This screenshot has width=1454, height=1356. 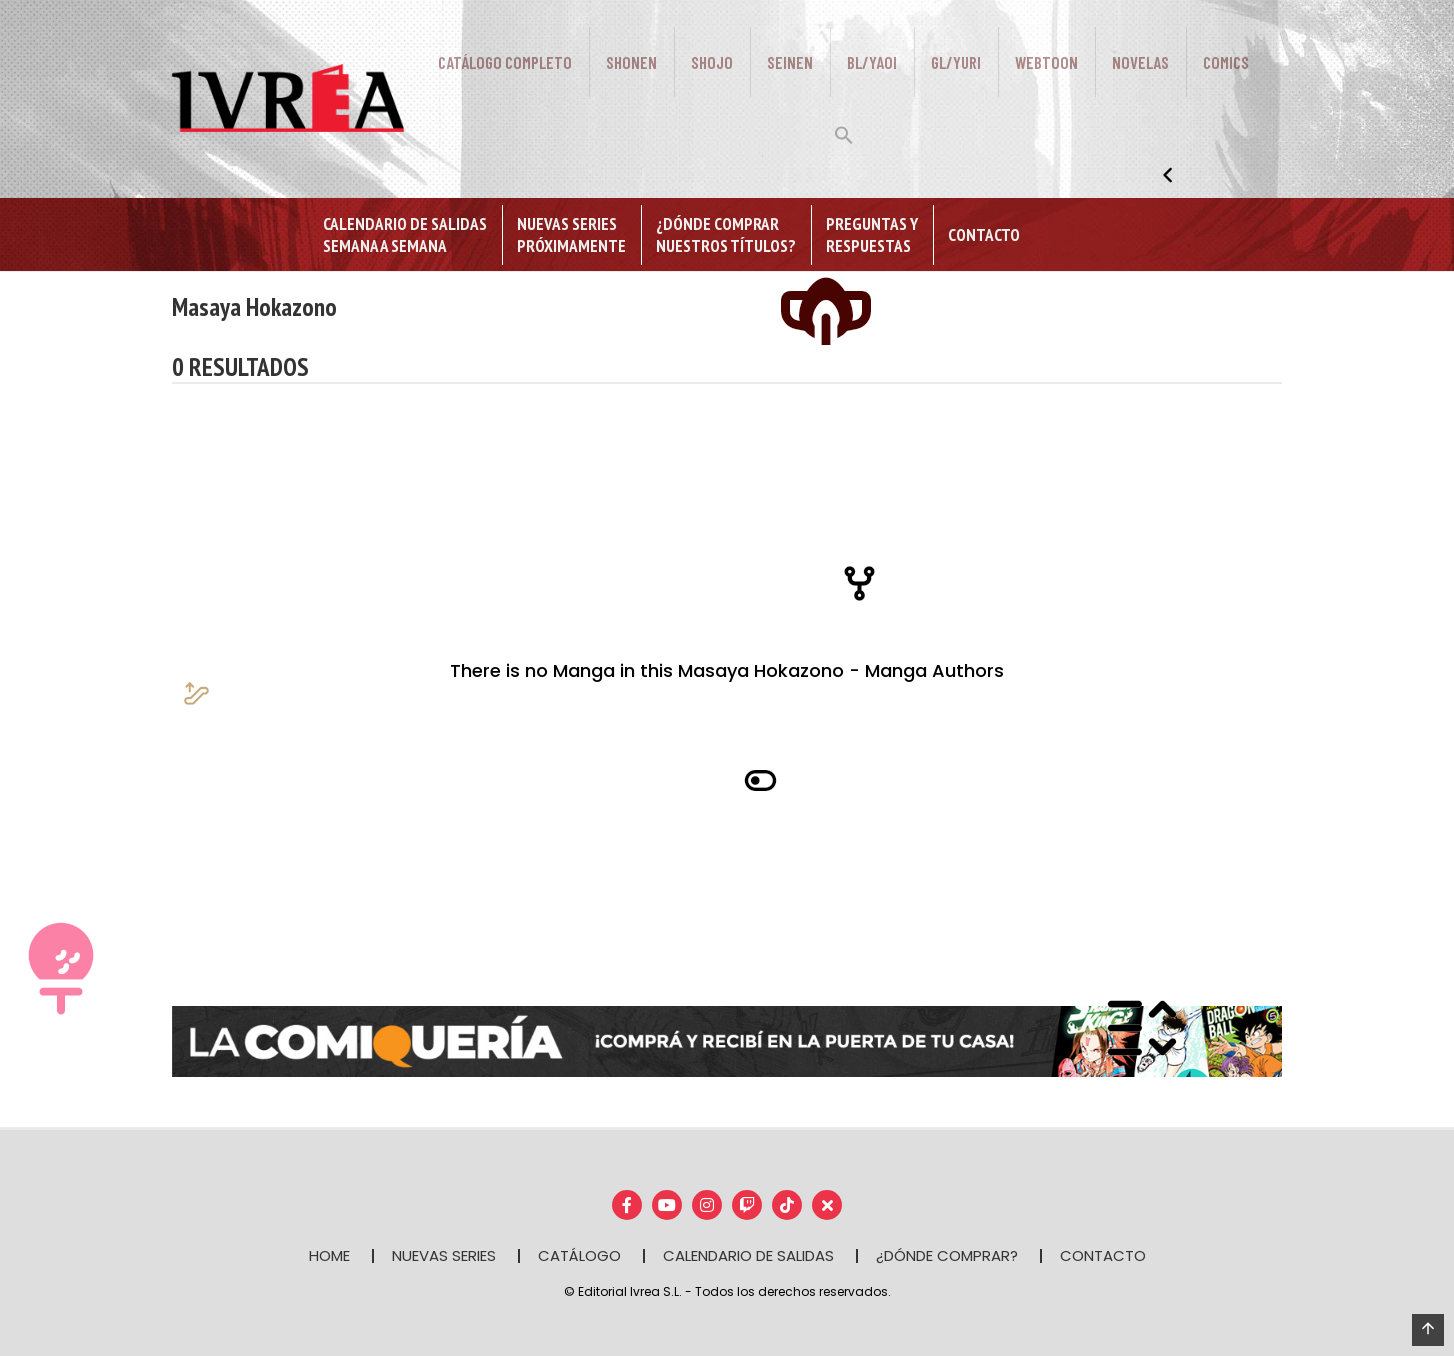 I want to click on access golf or sports-related features, so click(x=61, y=966).